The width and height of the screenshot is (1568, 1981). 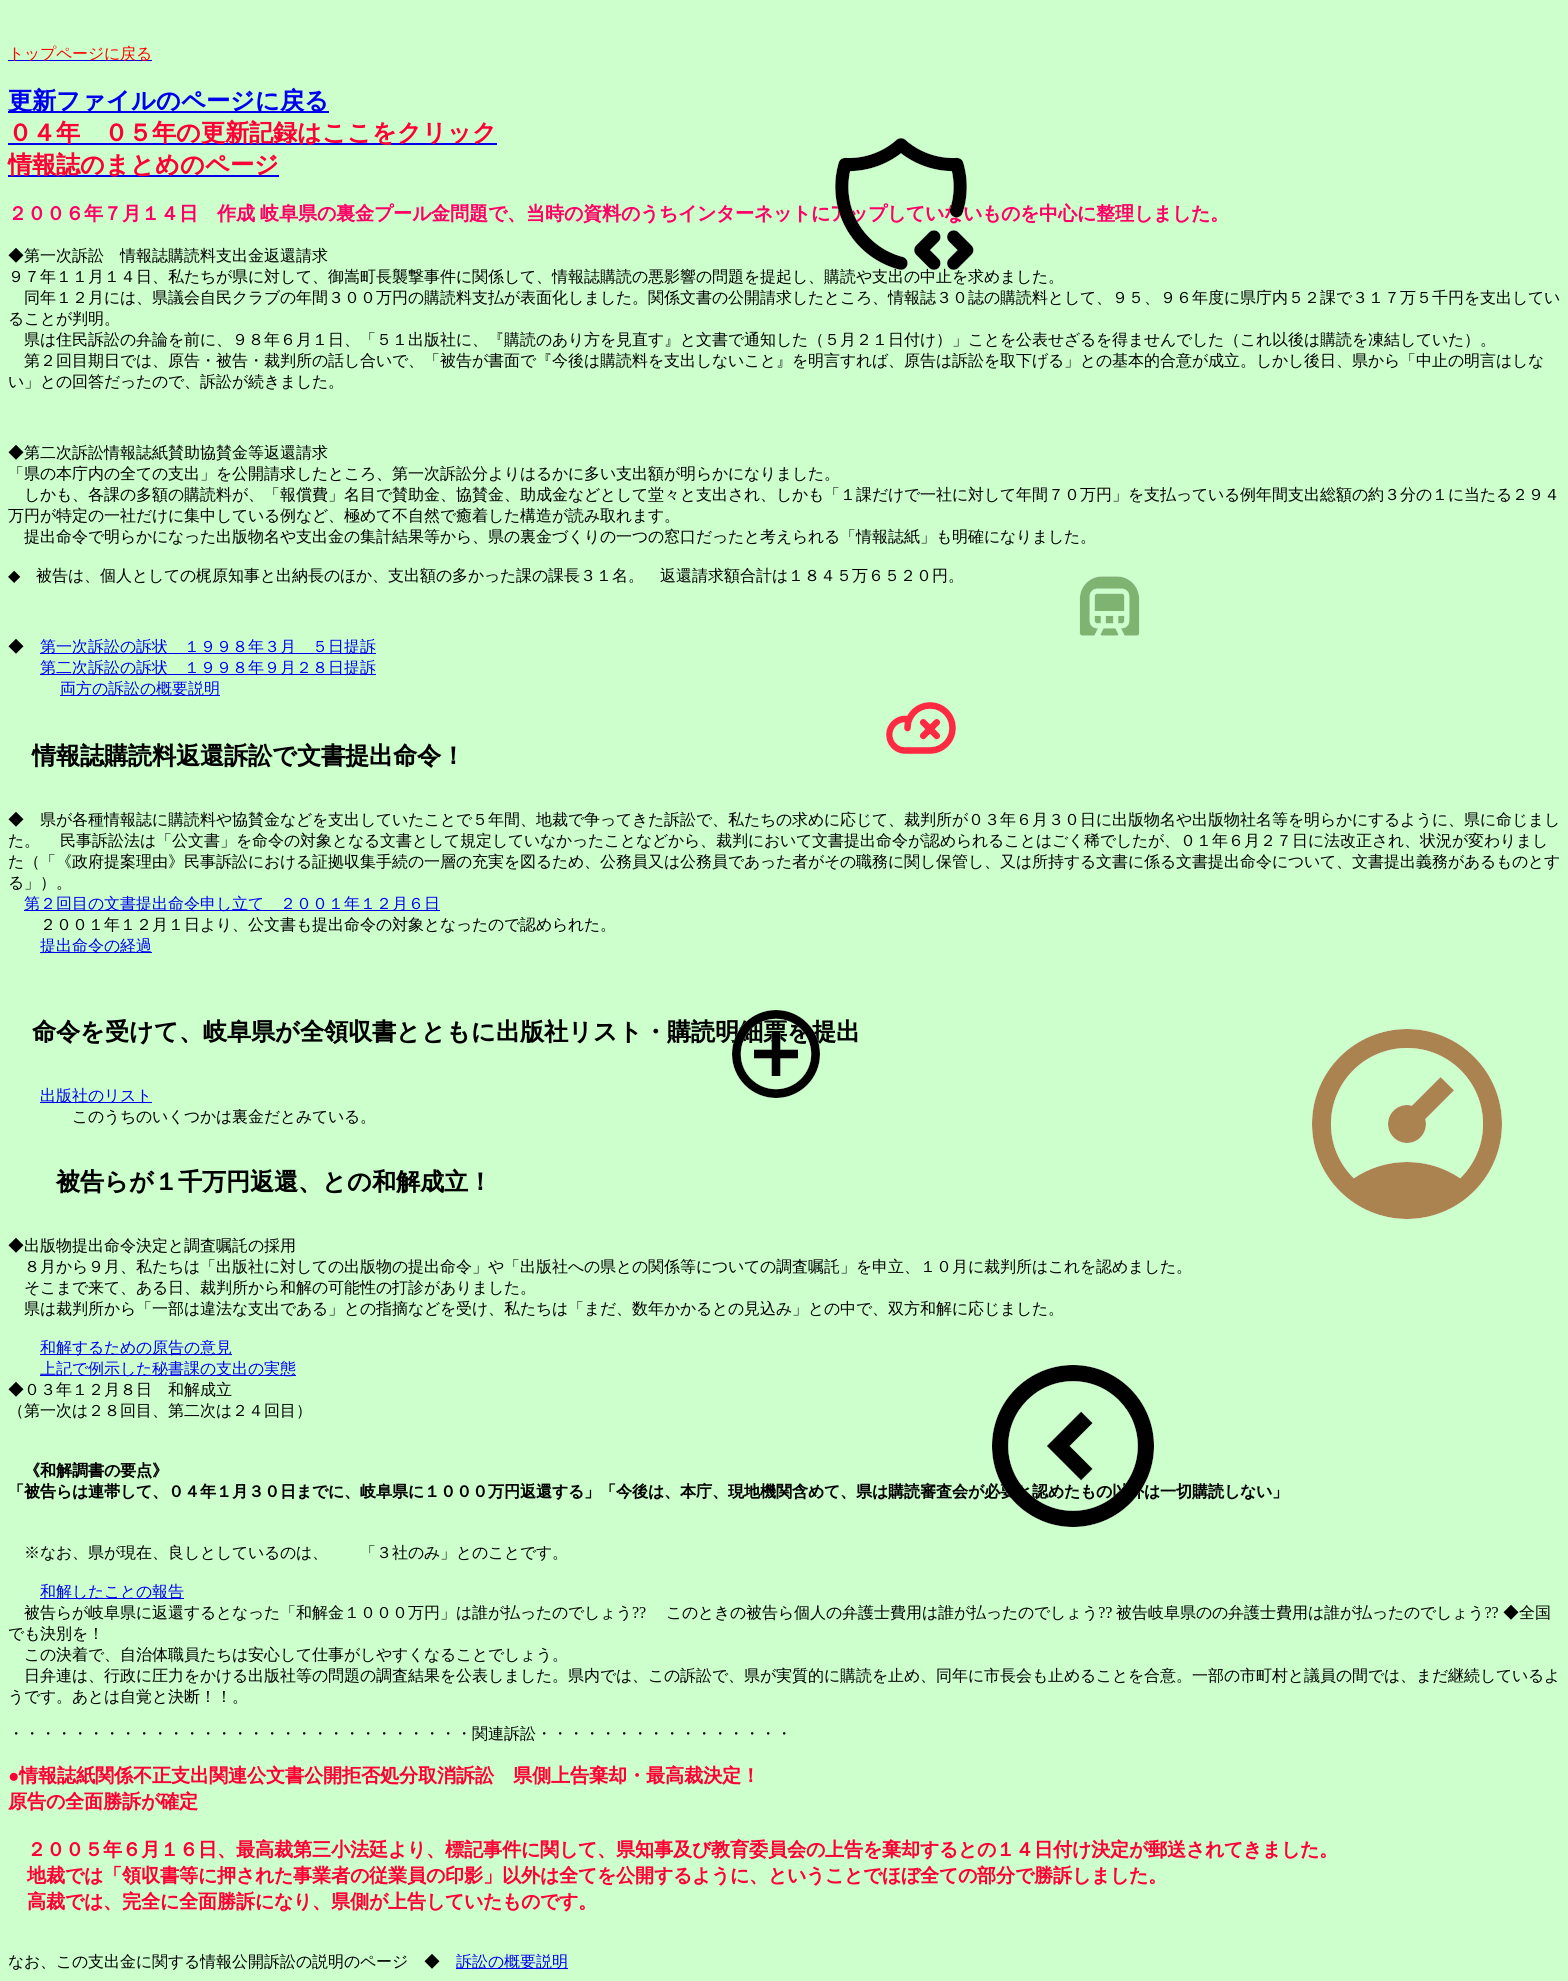 I want to click on access the dashboard overview, so click(x=1407, y=1124).